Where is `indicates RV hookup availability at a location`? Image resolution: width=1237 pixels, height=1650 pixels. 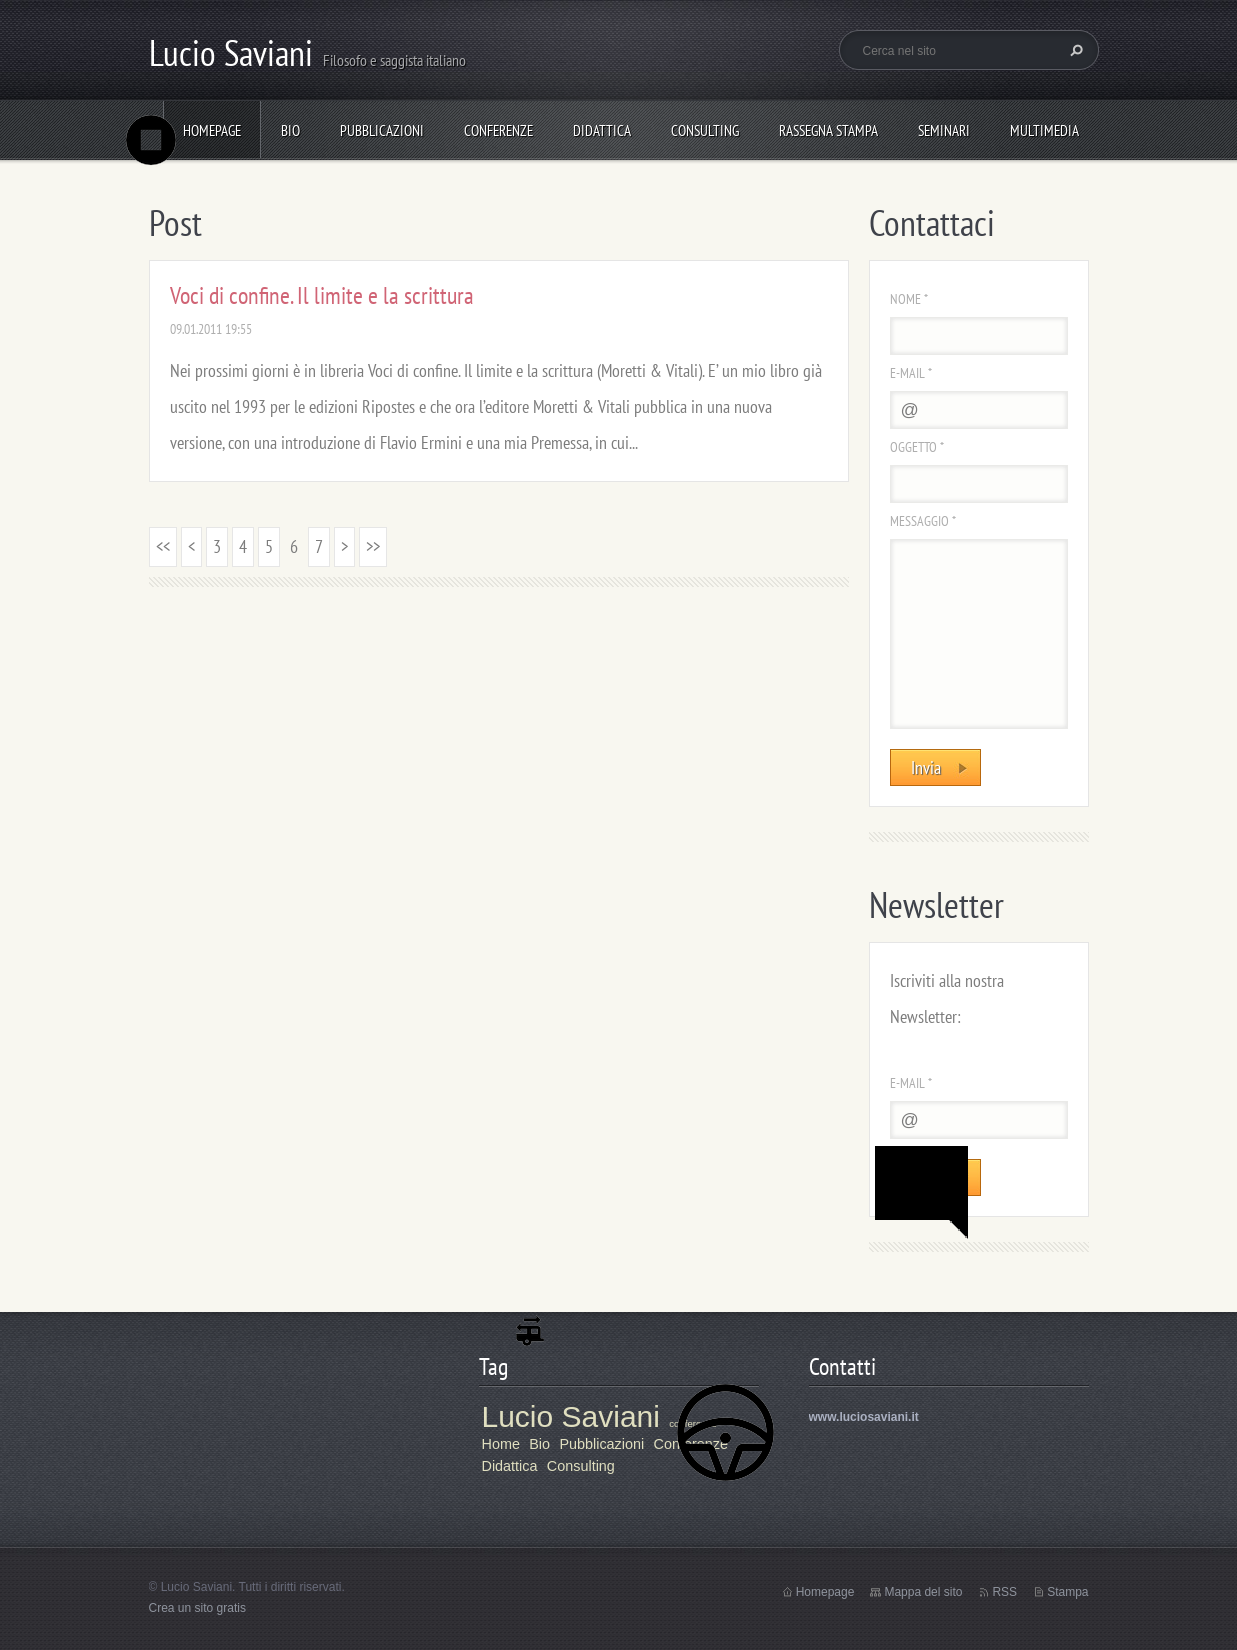 indicates RV hookup availability at a location is located at coordinates (528, 1330).